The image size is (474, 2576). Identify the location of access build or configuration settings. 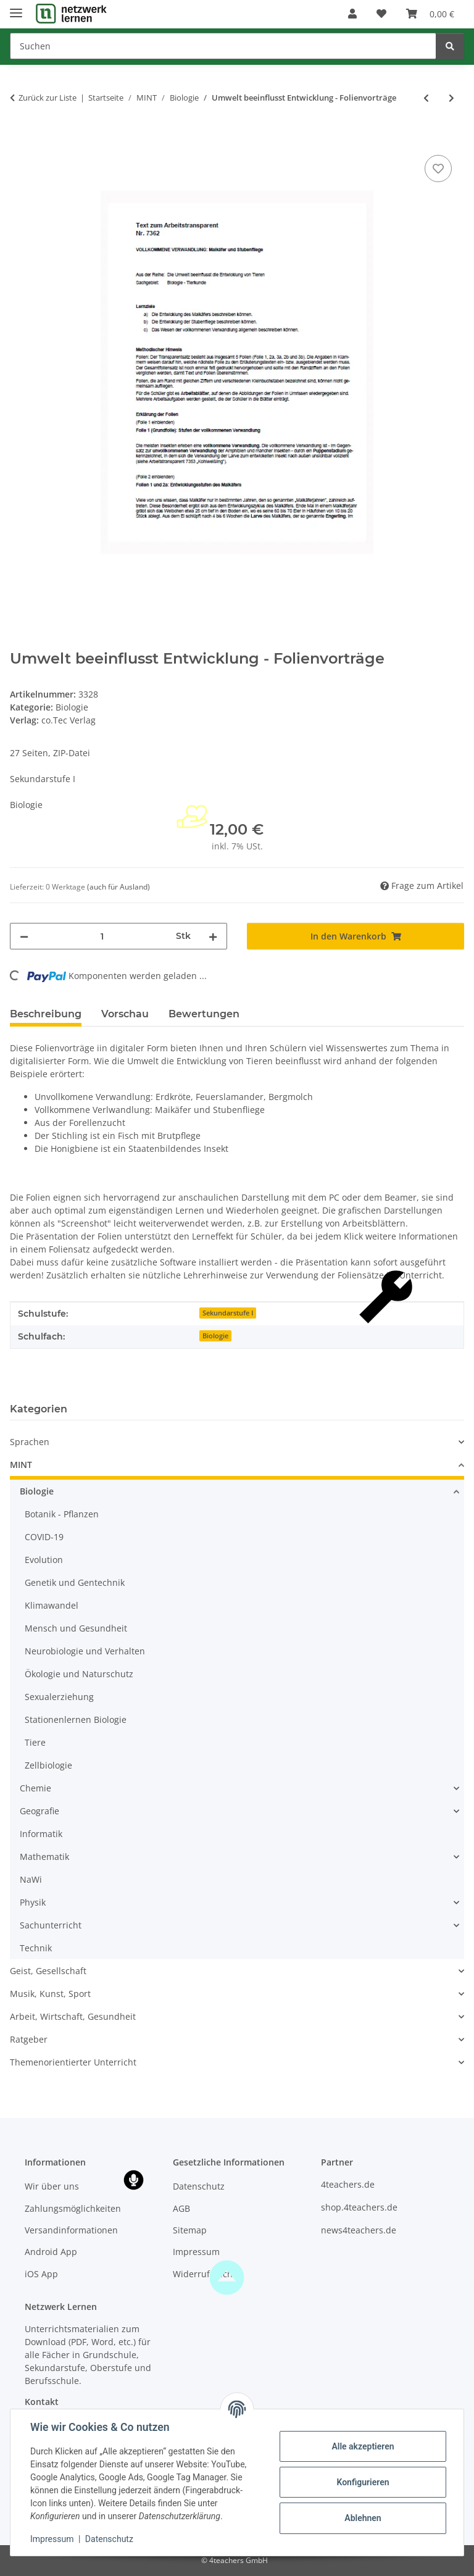
(386, 1297).